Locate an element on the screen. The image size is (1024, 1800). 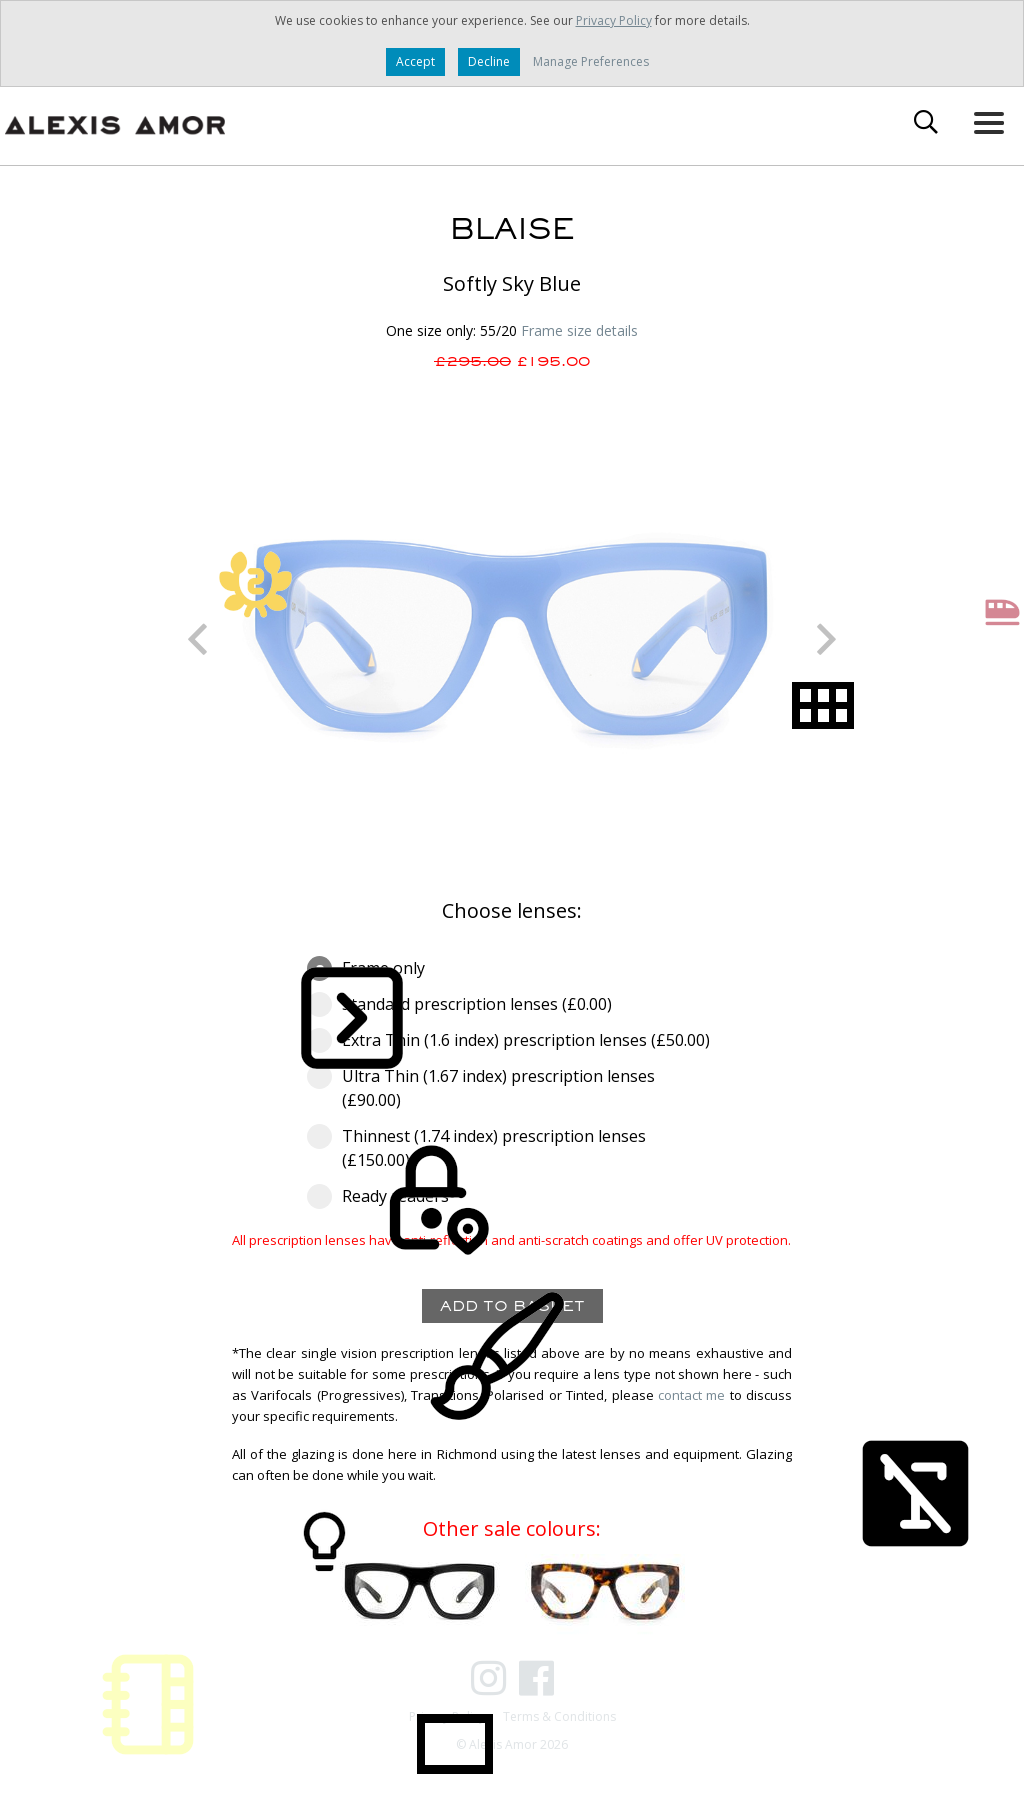
access drawing or painting tools is located at coordinates (500, 1356).